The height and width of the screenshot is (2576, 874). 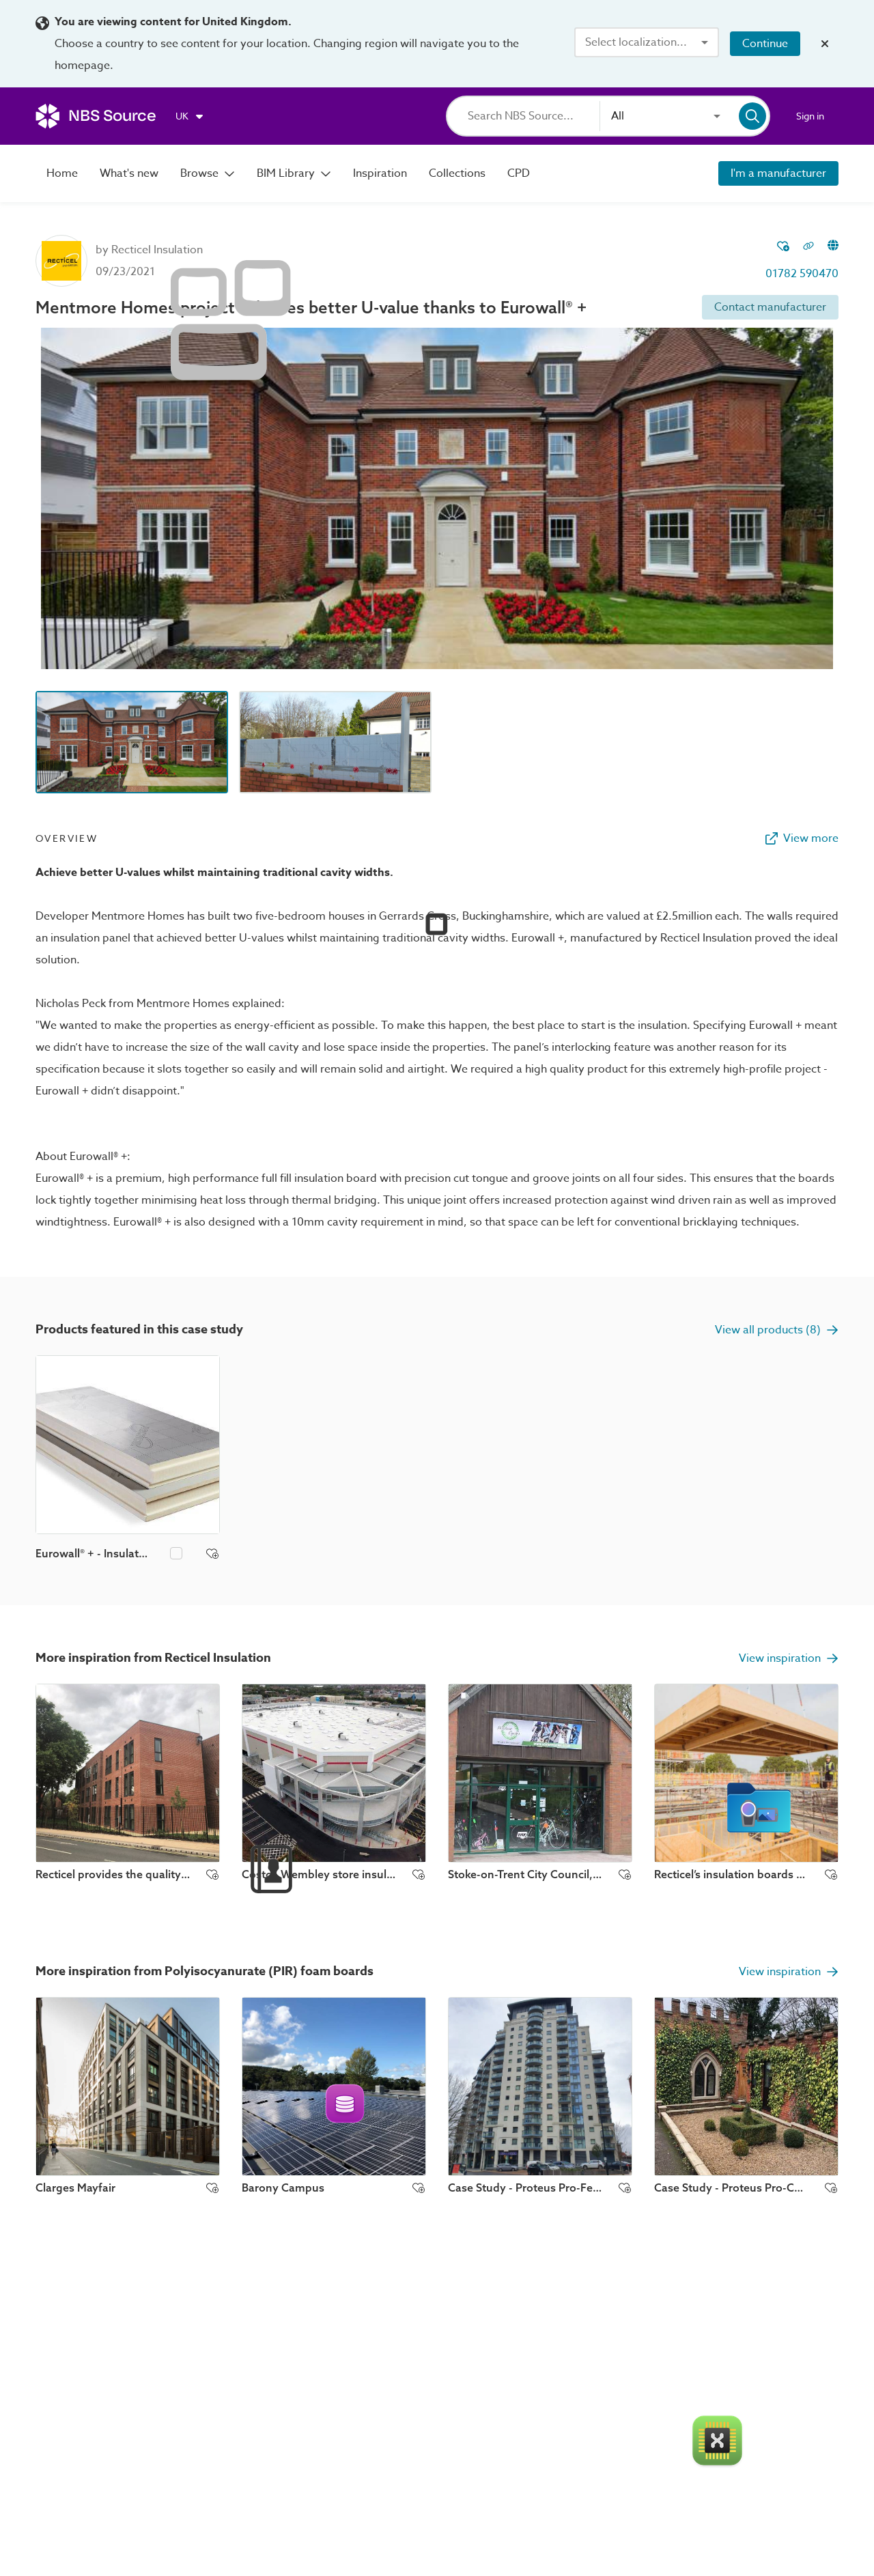 I want to click on open CPU-X system information app, so click(x=717, y=2440).